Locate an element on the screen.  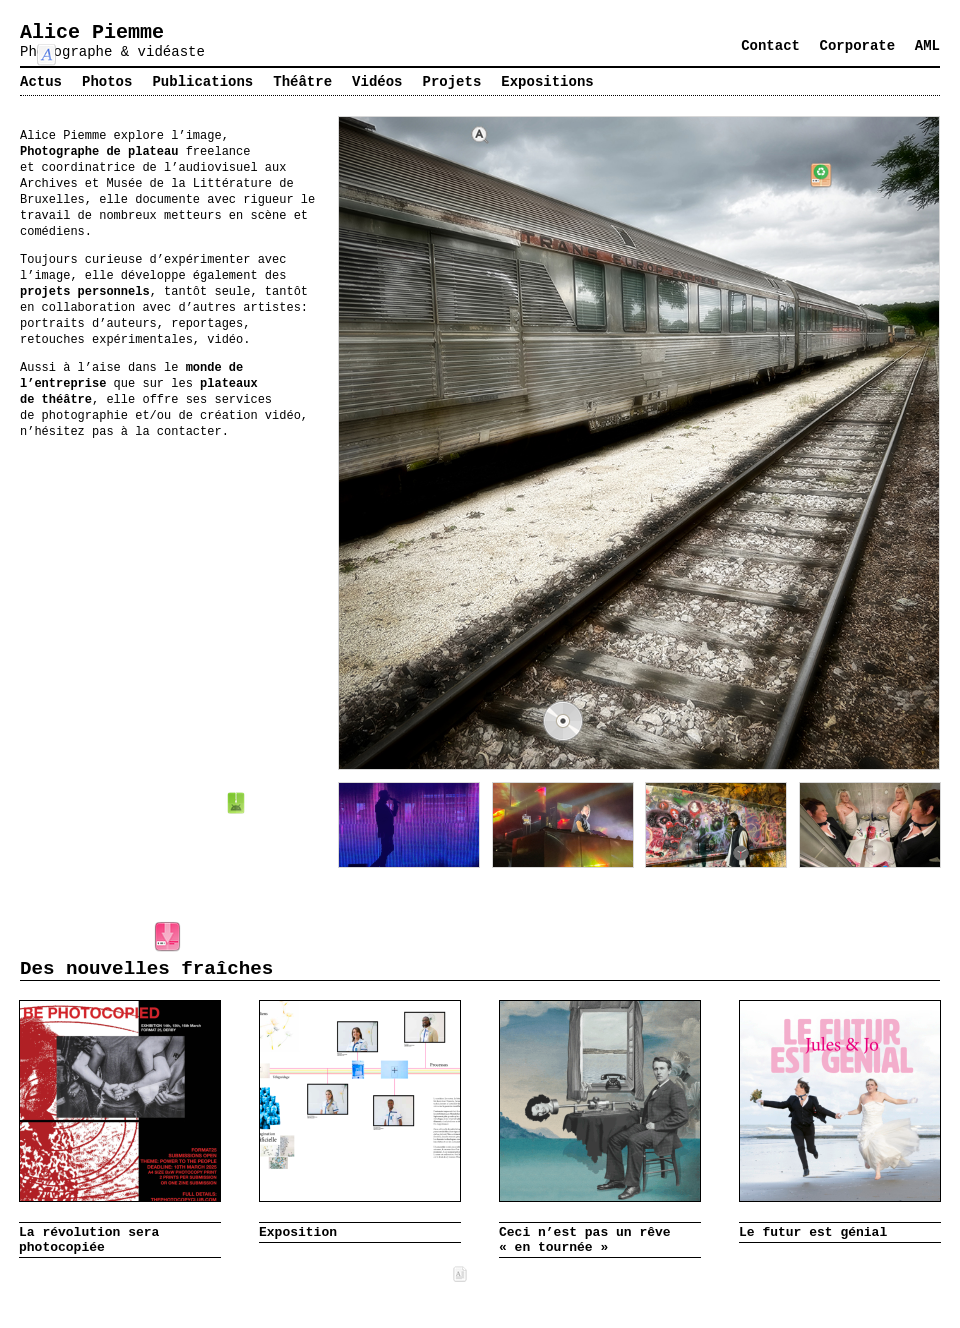
indicates a blank DVD-R disc ready for burning is located at coordinates (563, 721).